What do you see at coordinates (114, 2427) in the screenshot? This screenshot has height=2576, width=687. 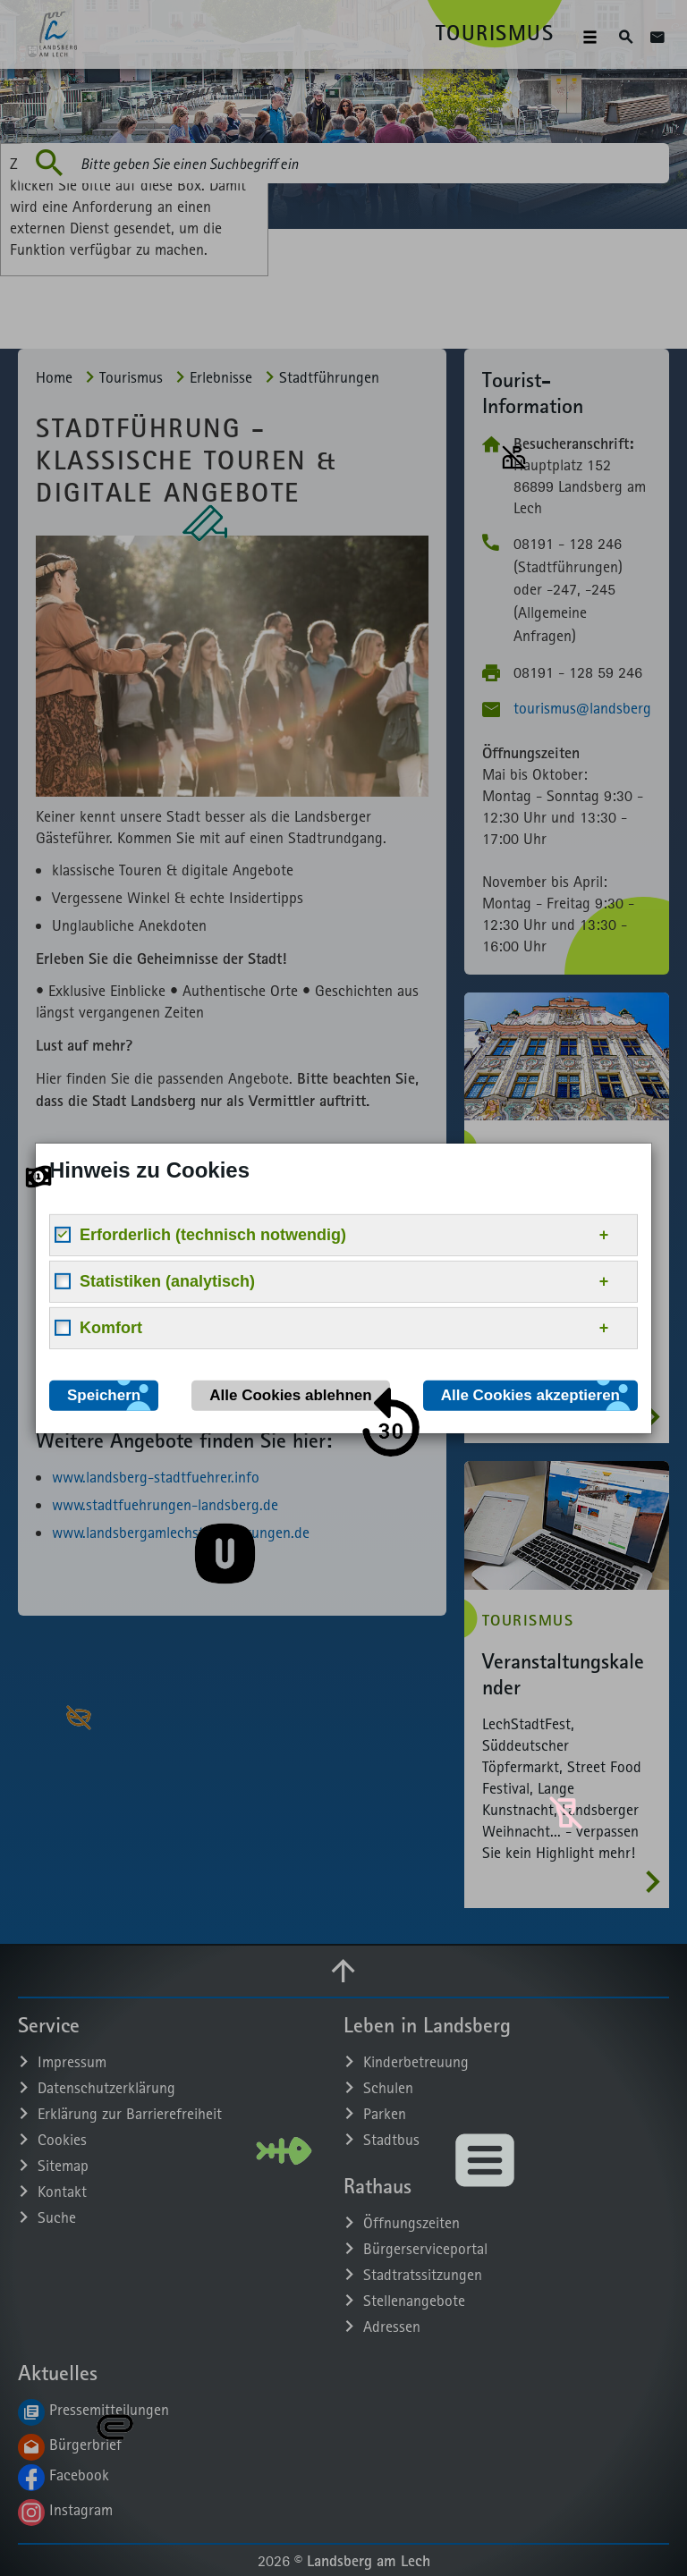 I see `attach a file to your message` at bounding box center [114, 2427].